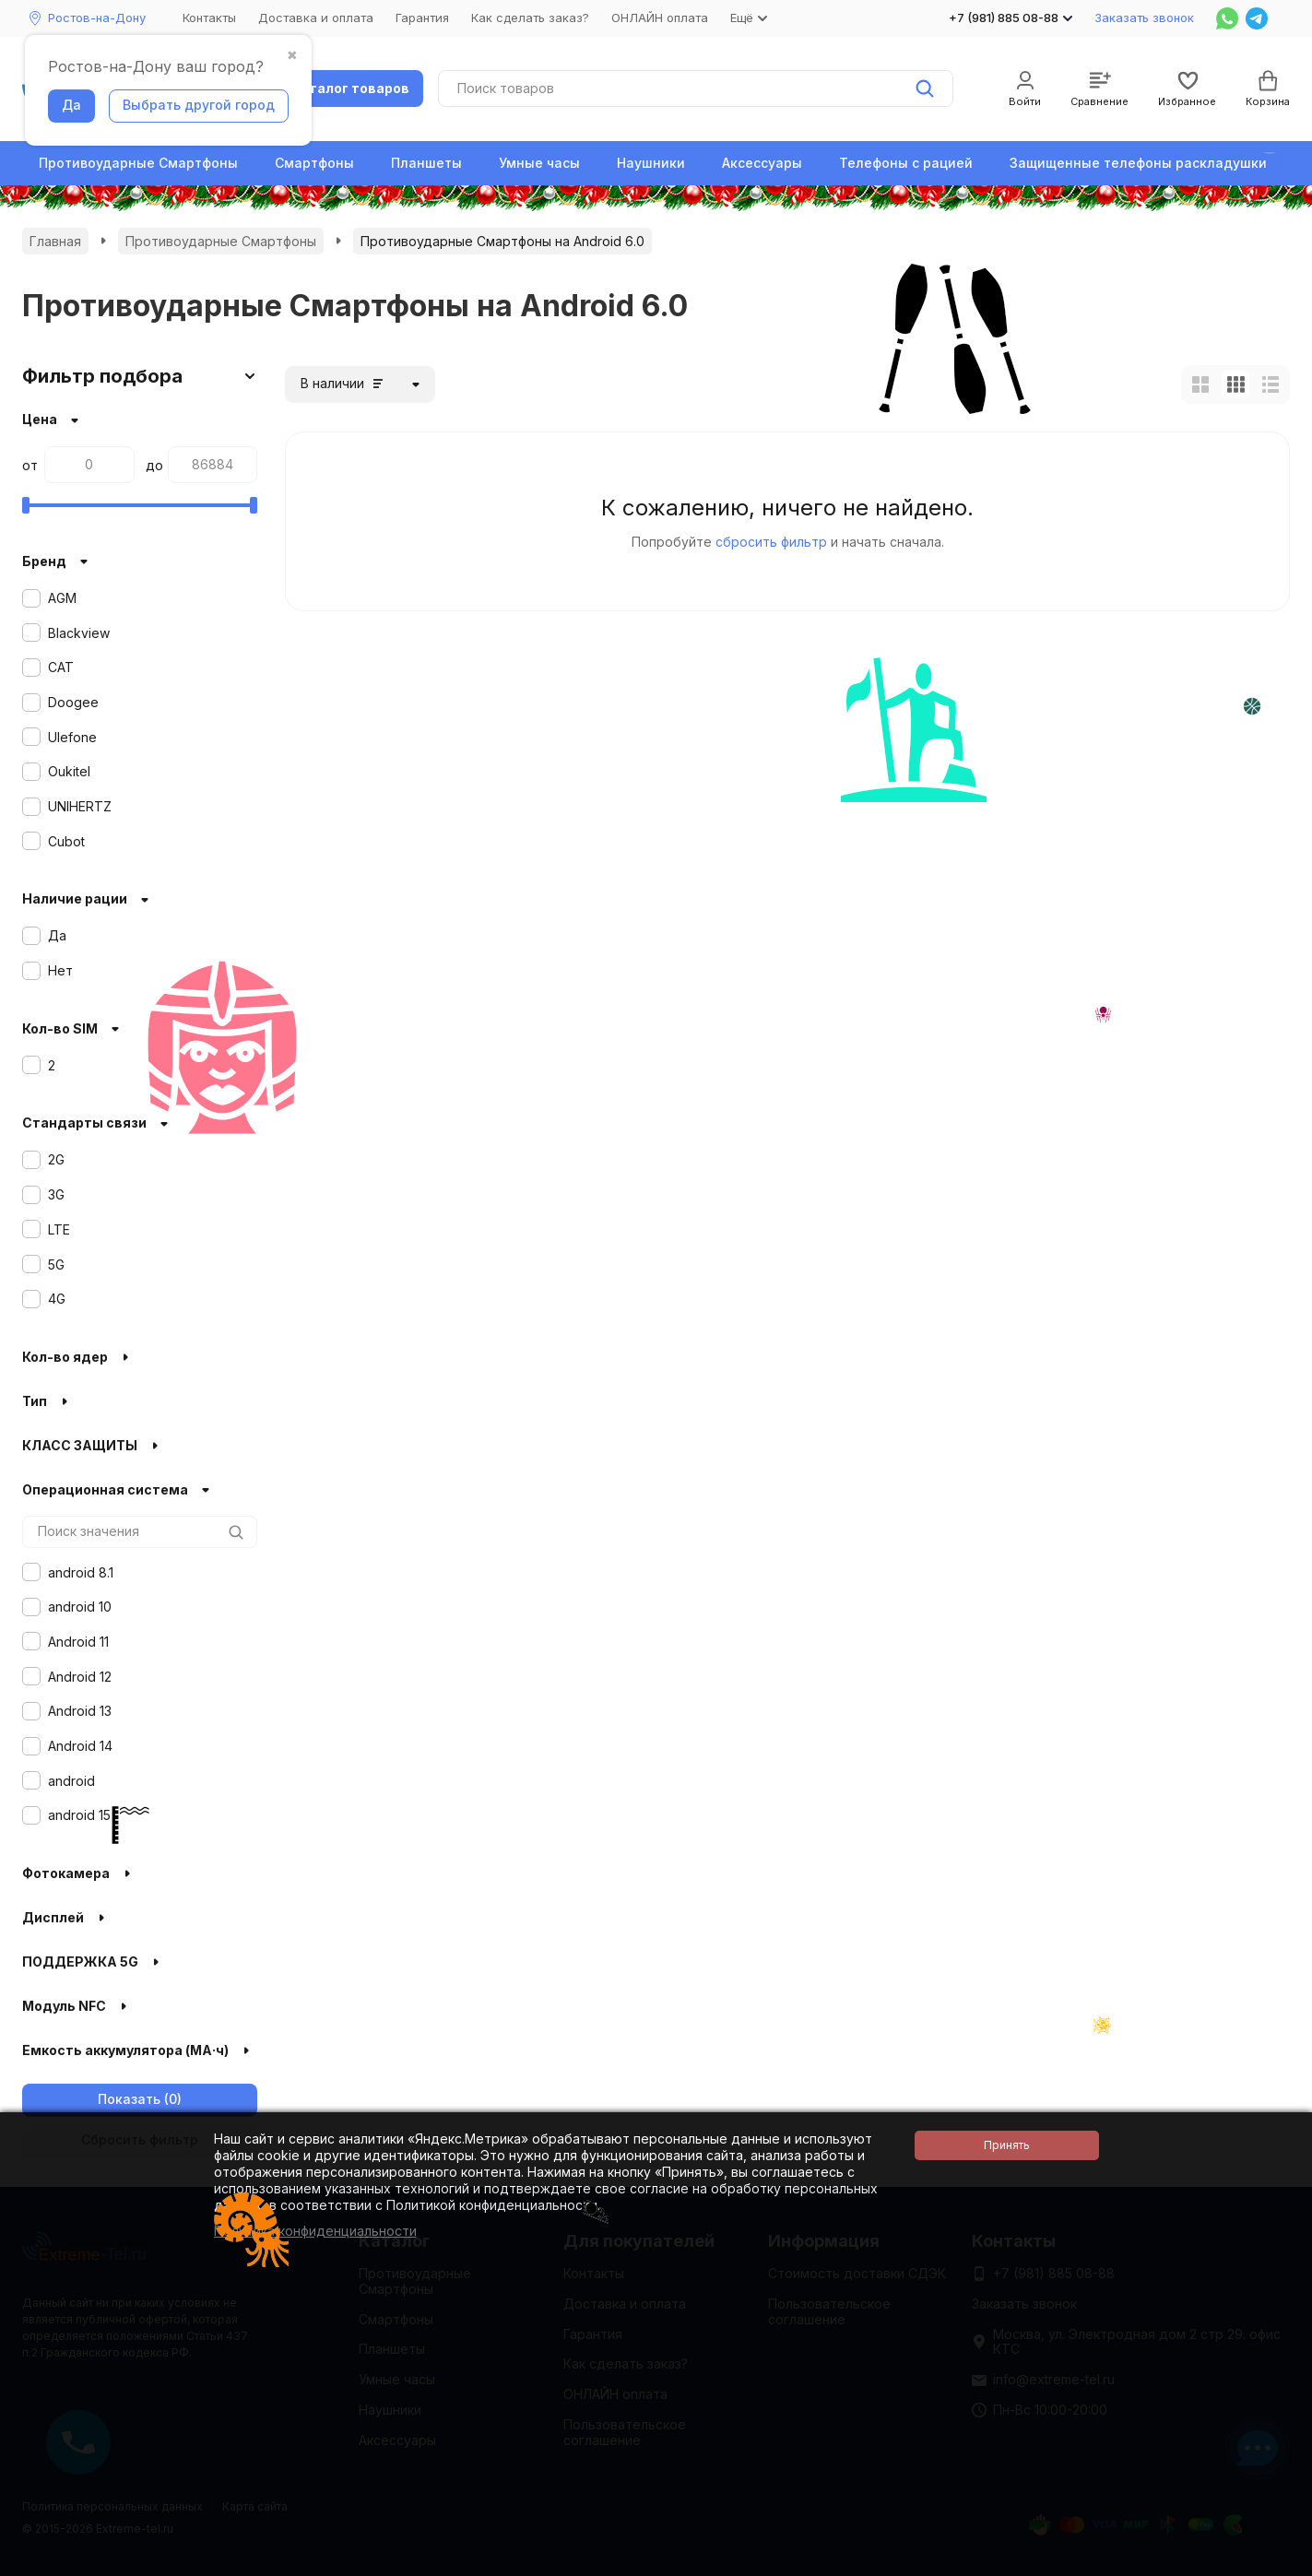 Image resolution: width=1312 pixels, height=2576 pixels. I want to click on indicates high tide water level, so click(129, 1825).